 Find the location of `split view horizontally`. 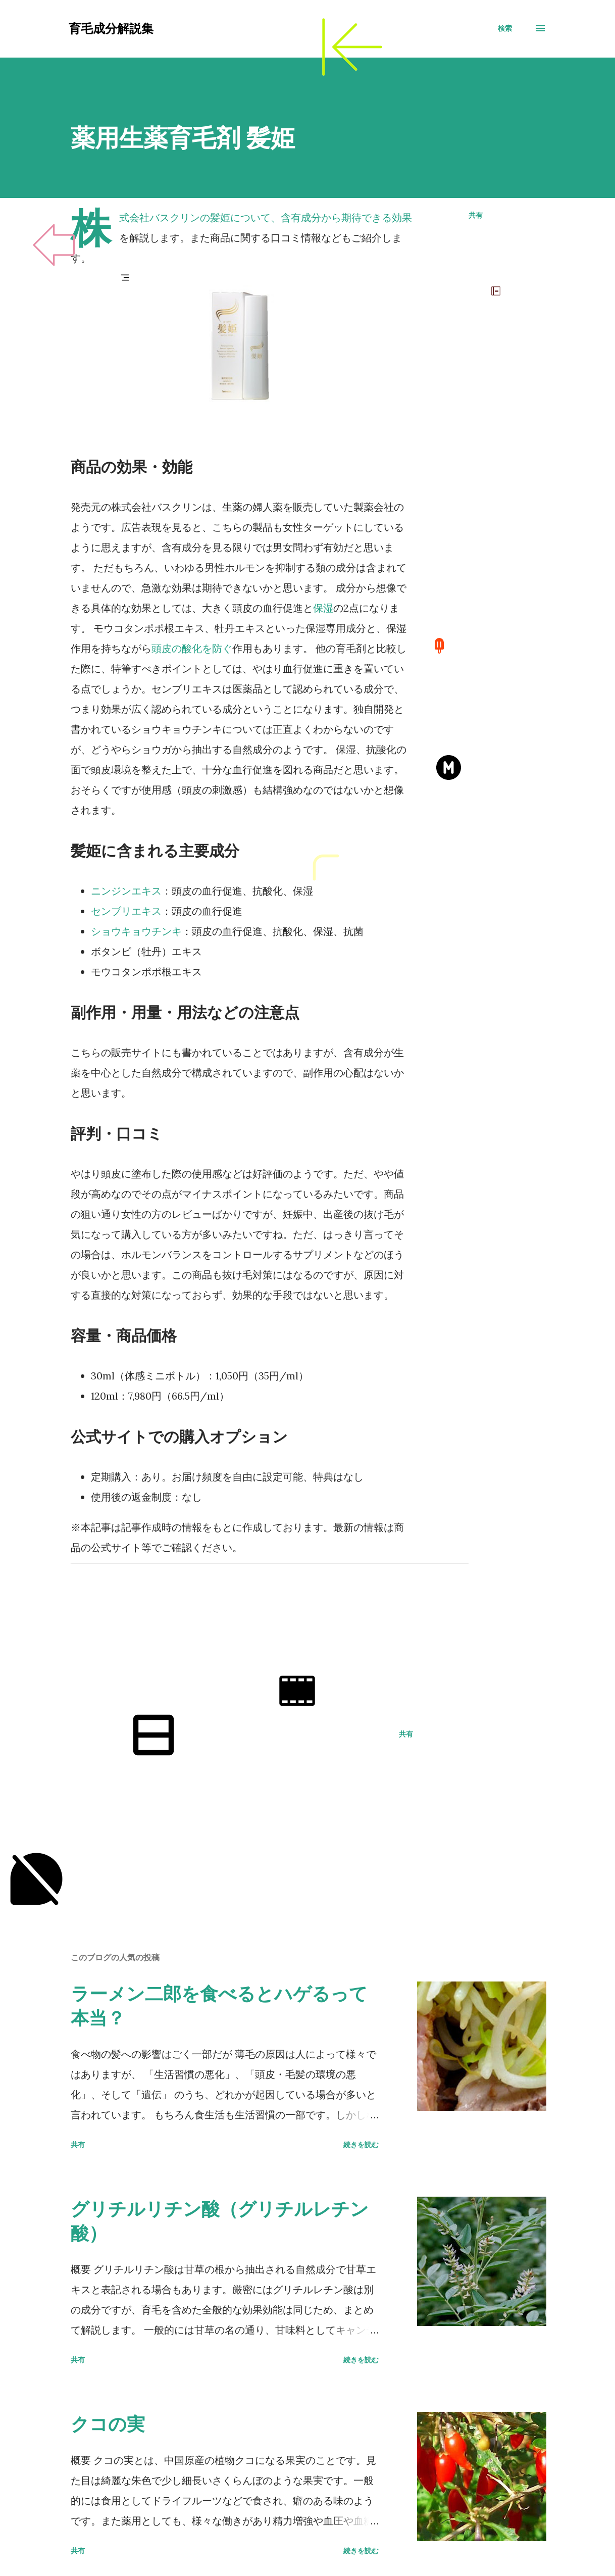

split view horizontally is located at coordinates (153, 1735).